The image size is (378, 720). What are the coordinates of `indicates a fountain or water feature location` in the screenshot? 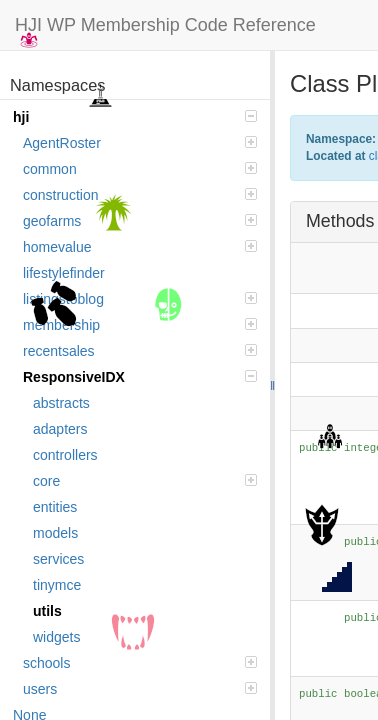 It's located at (113, 212).